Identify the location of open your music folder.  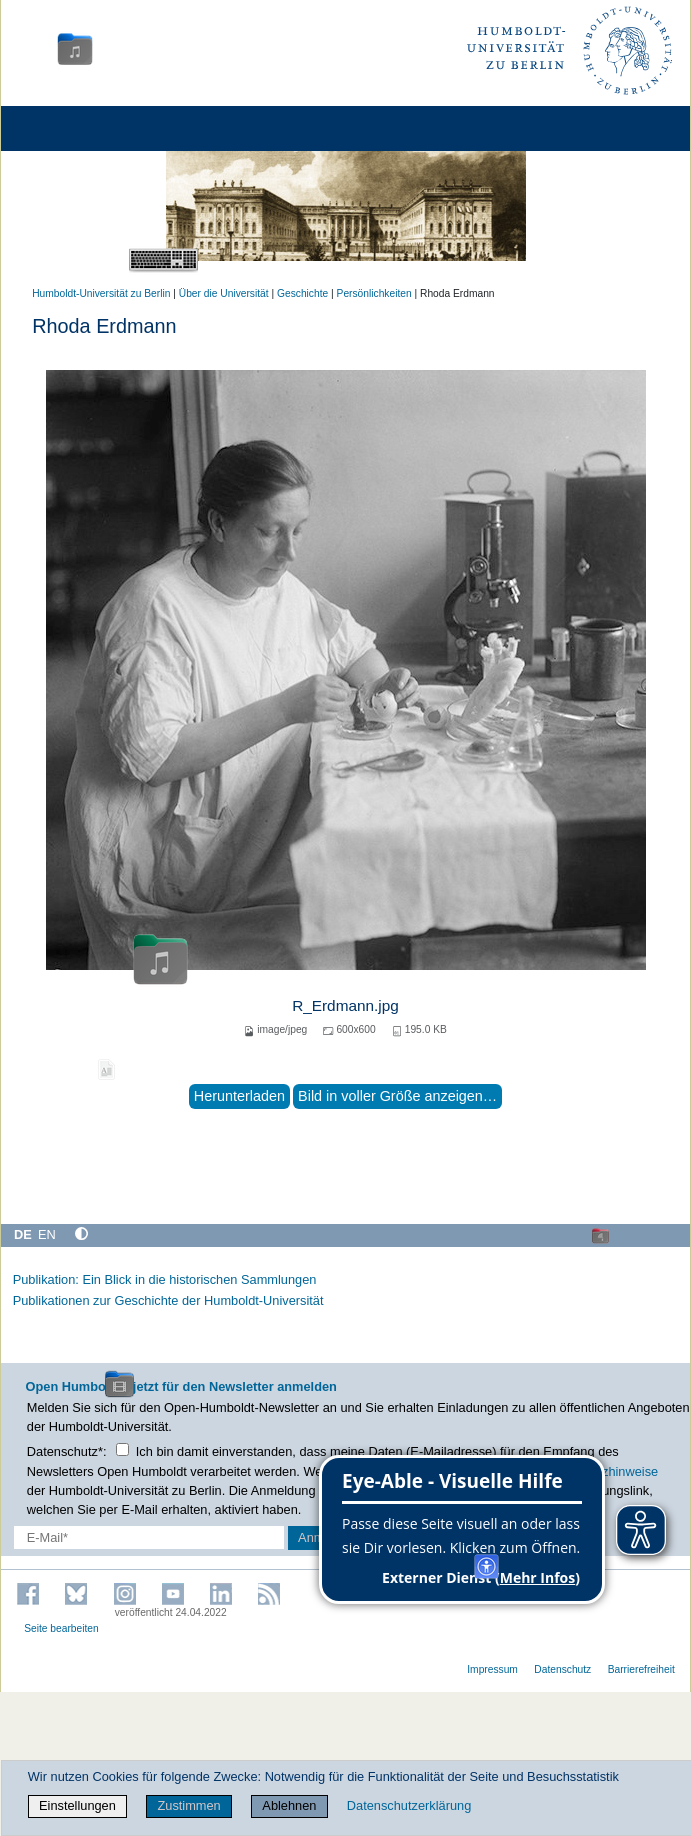
(160, 959).